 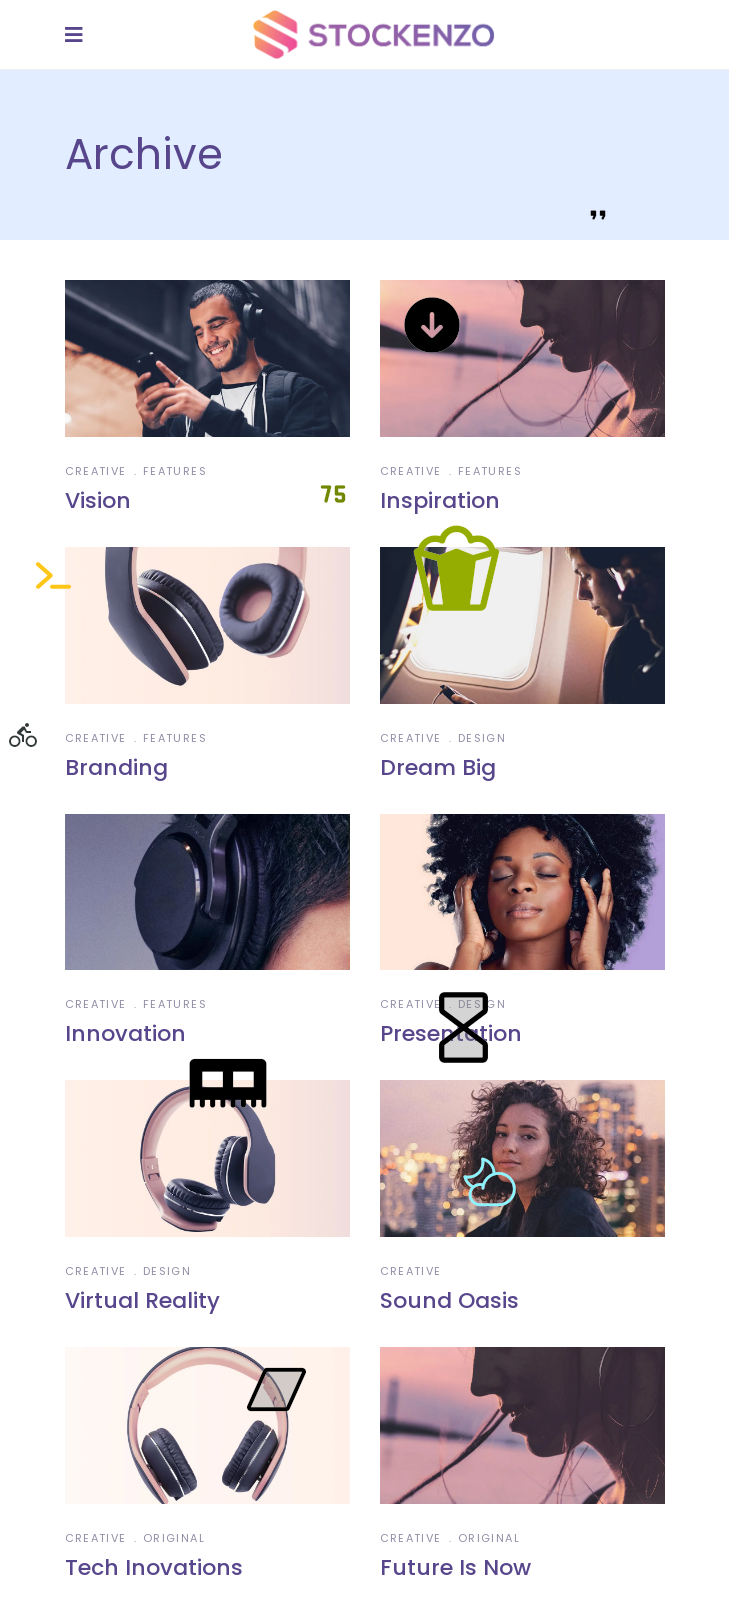 I want to click on view device memory or RAM usage, so click(x=228, y=1082).